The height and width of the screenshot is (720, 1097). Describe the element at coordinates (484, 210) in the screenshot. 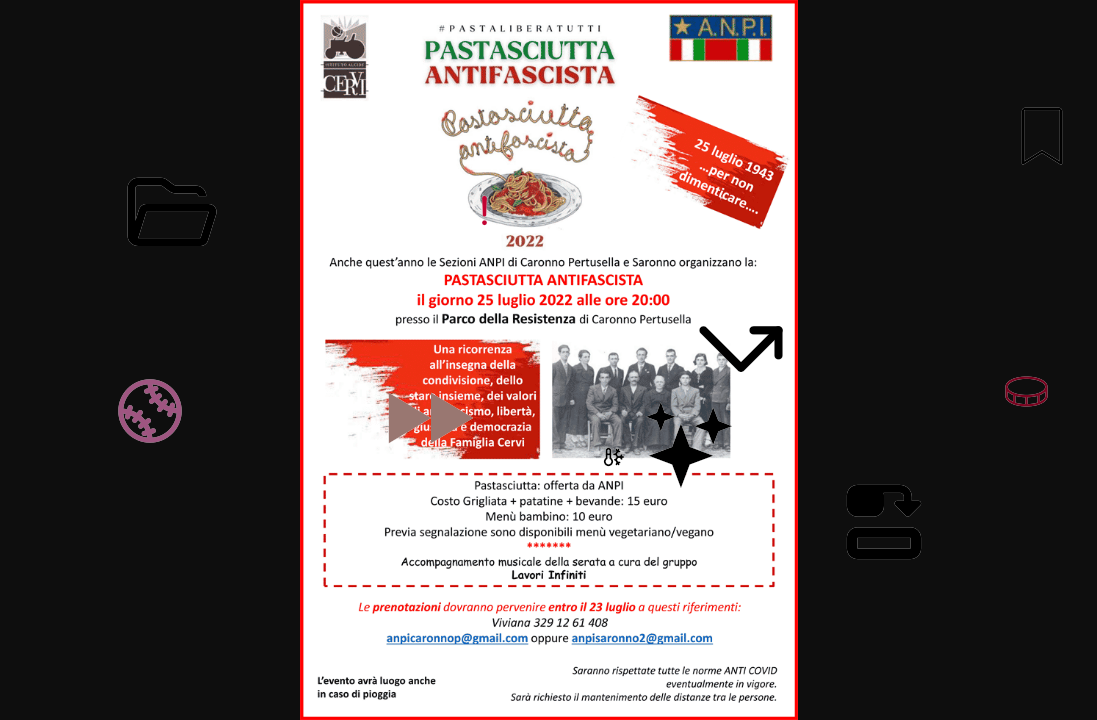

I see `indicates a warning or important notice` at that location.